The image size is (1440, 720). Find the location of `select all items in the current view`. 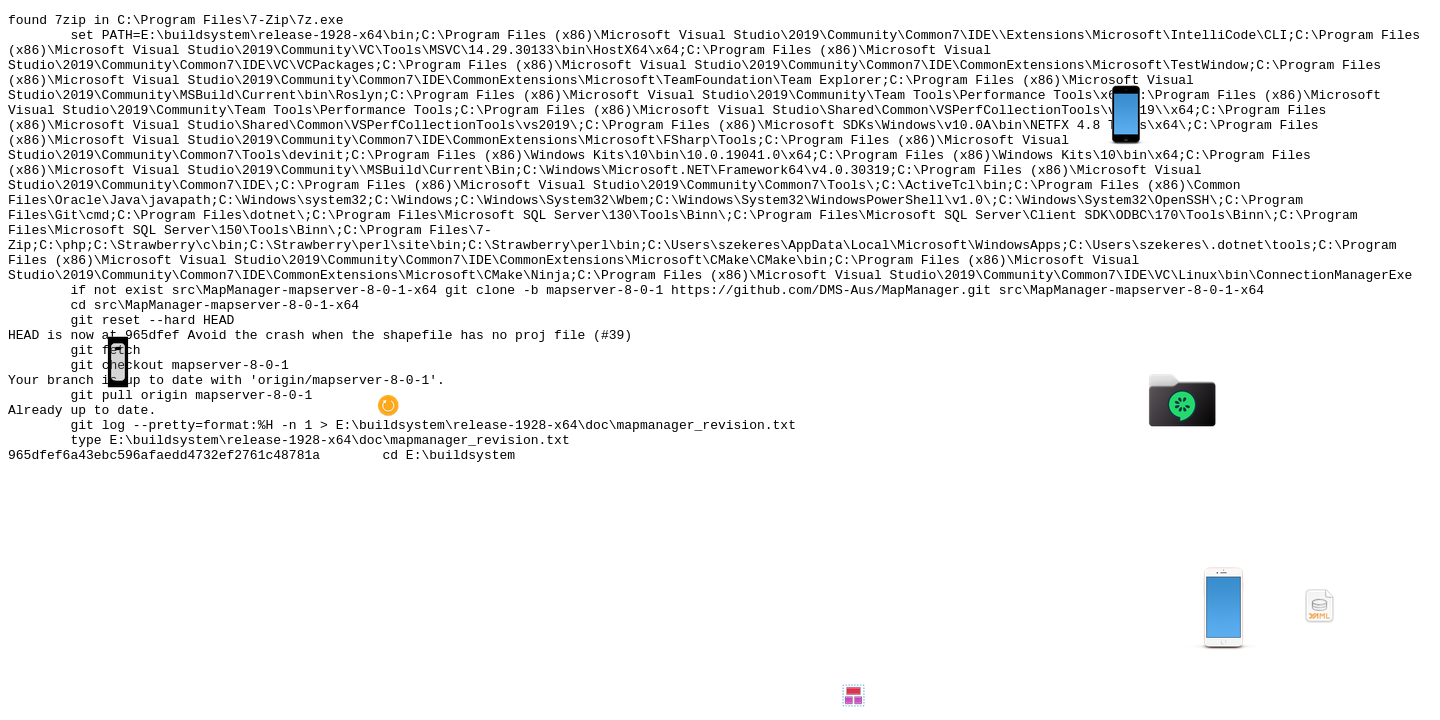

select all items in the current view is located at coordinates (853, 695).